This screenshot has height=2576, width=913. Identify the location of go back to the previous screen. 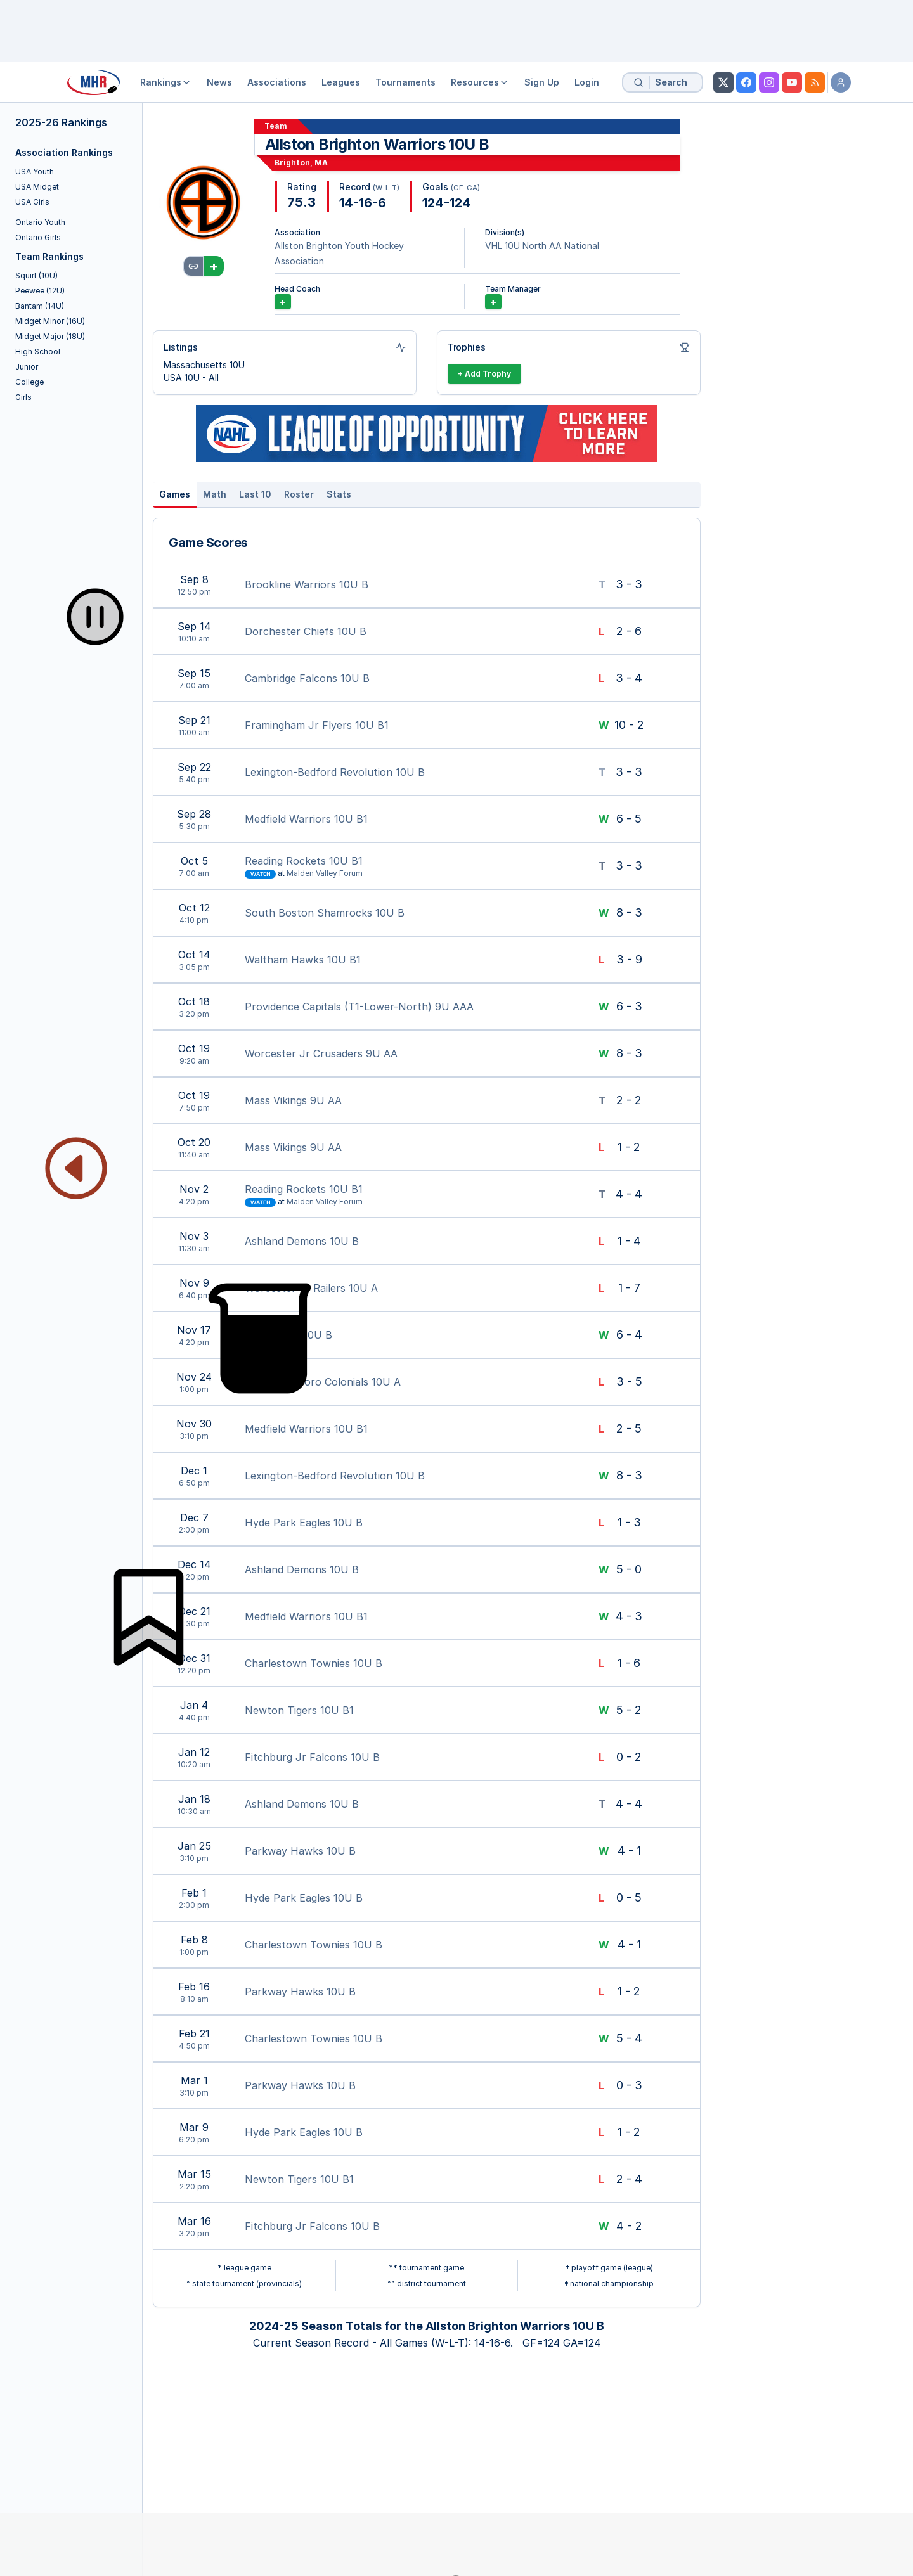
(76, 1168).